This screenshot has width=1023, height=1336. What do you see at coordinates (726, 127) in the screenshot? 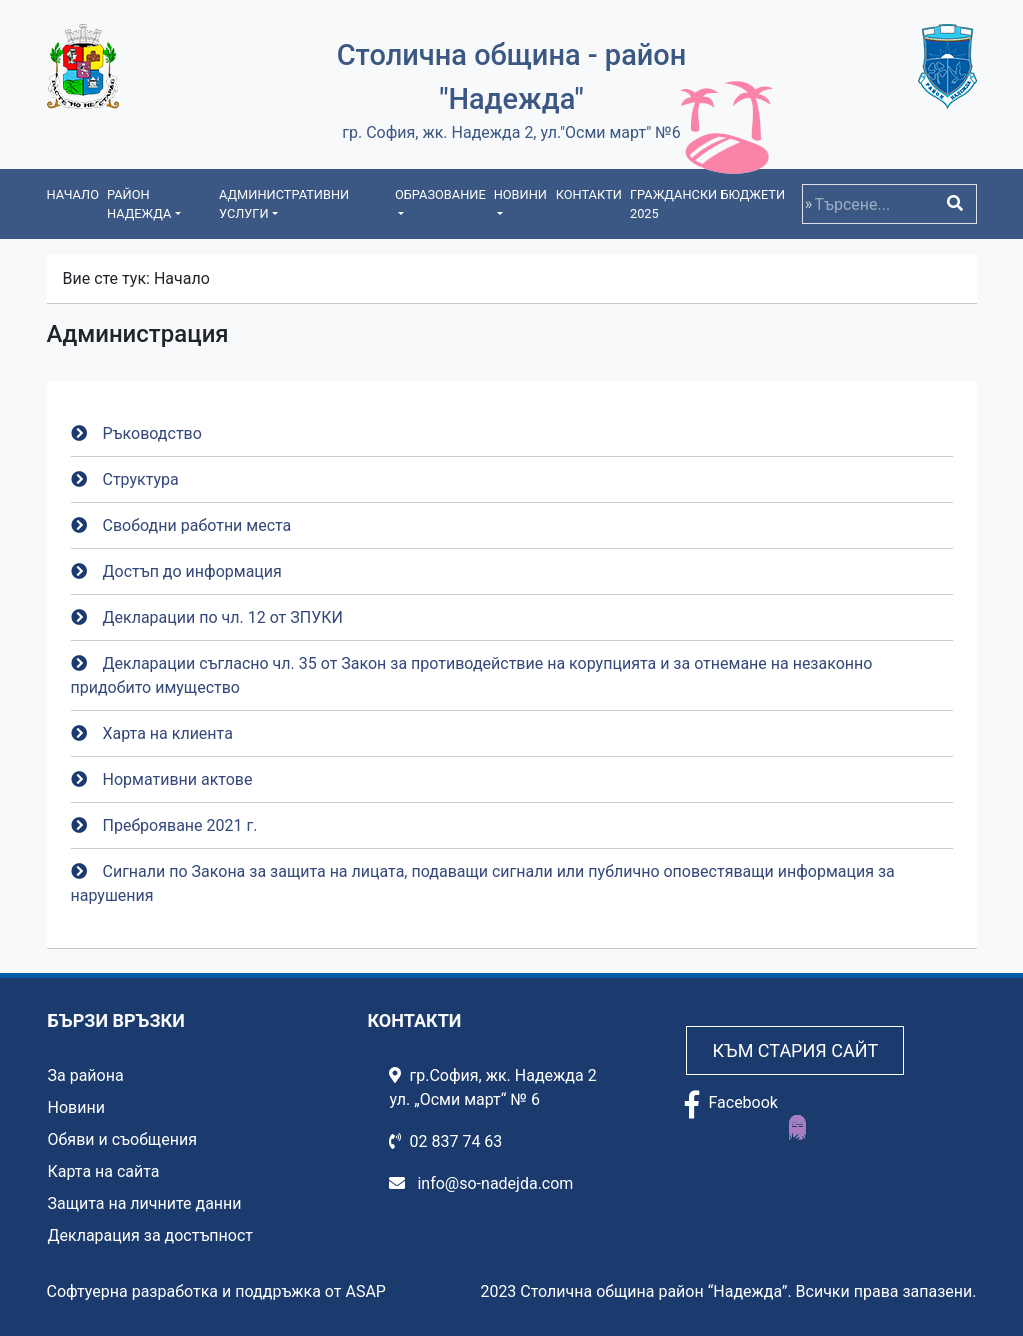
I see `indicates a desert or tropical location in a game` at bounding box center [726, 127].